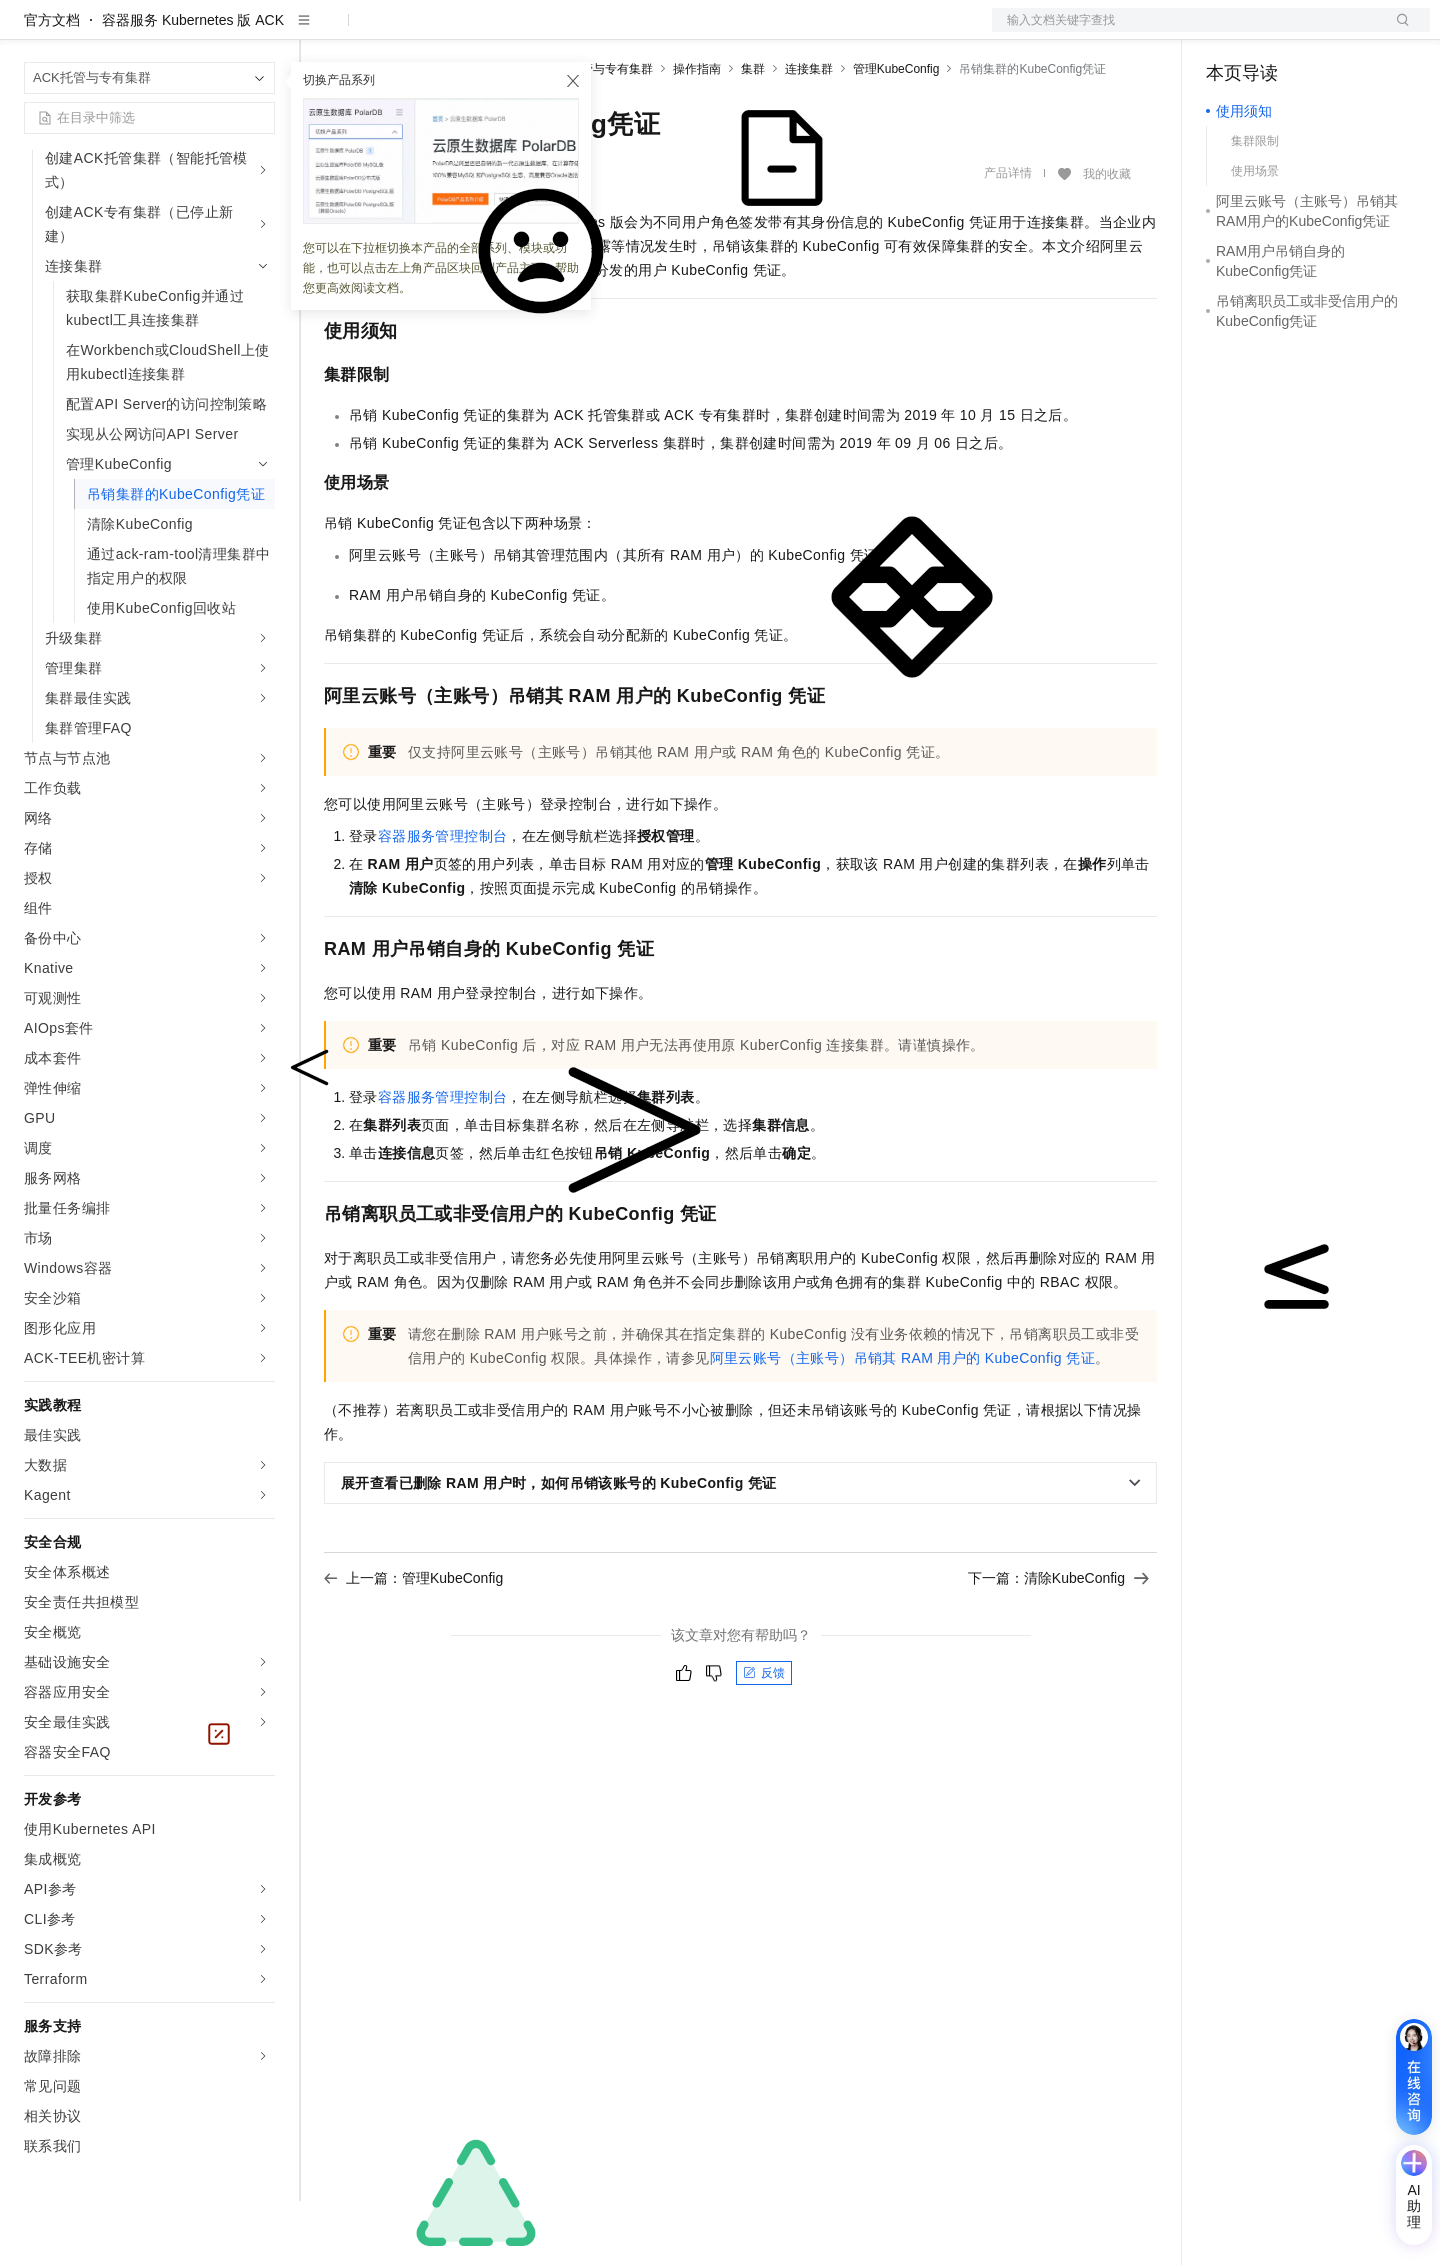  Describe the element at coordinates (219, 1734) in the screenshot. I see `view or apply a discount` at that location.